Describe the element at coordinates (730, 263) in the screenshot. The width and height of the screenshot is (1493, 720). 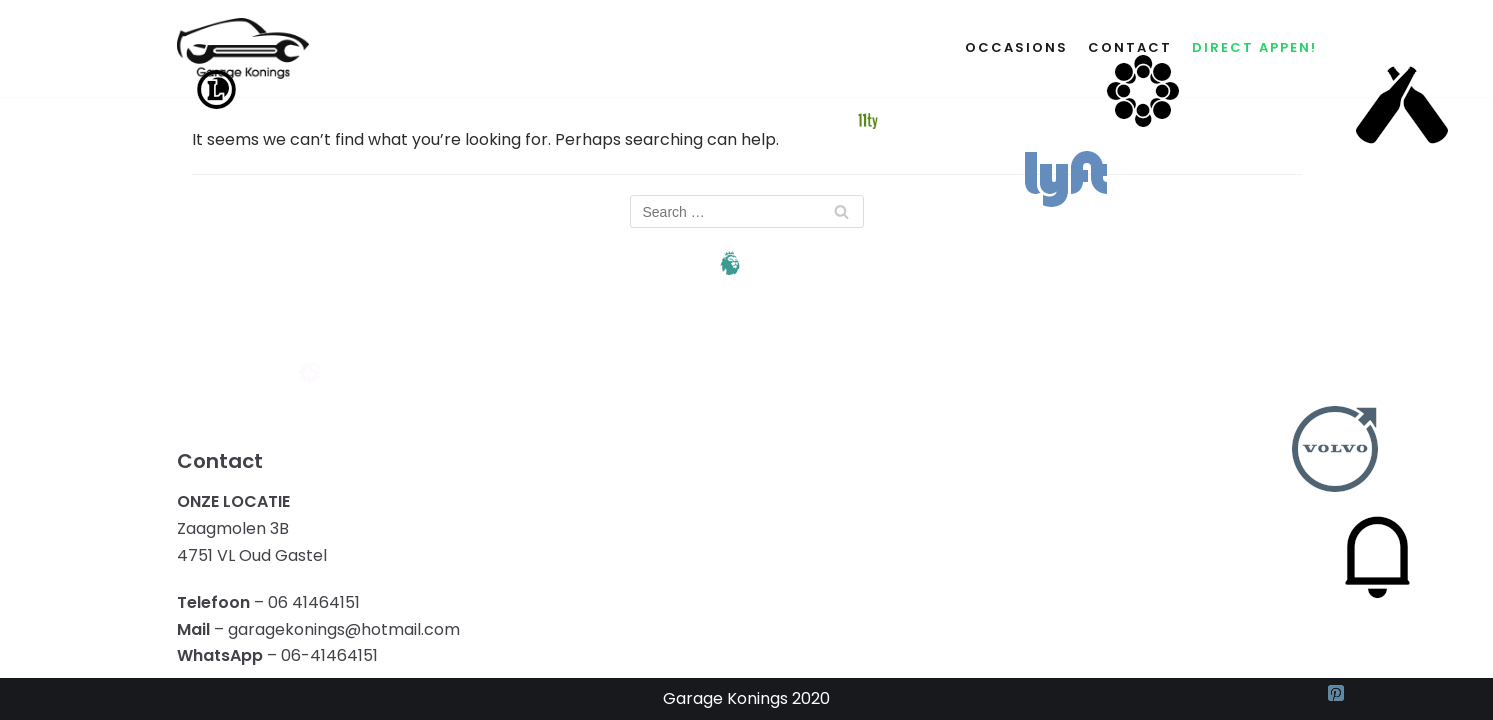
I see `view Premier League content` at that location.